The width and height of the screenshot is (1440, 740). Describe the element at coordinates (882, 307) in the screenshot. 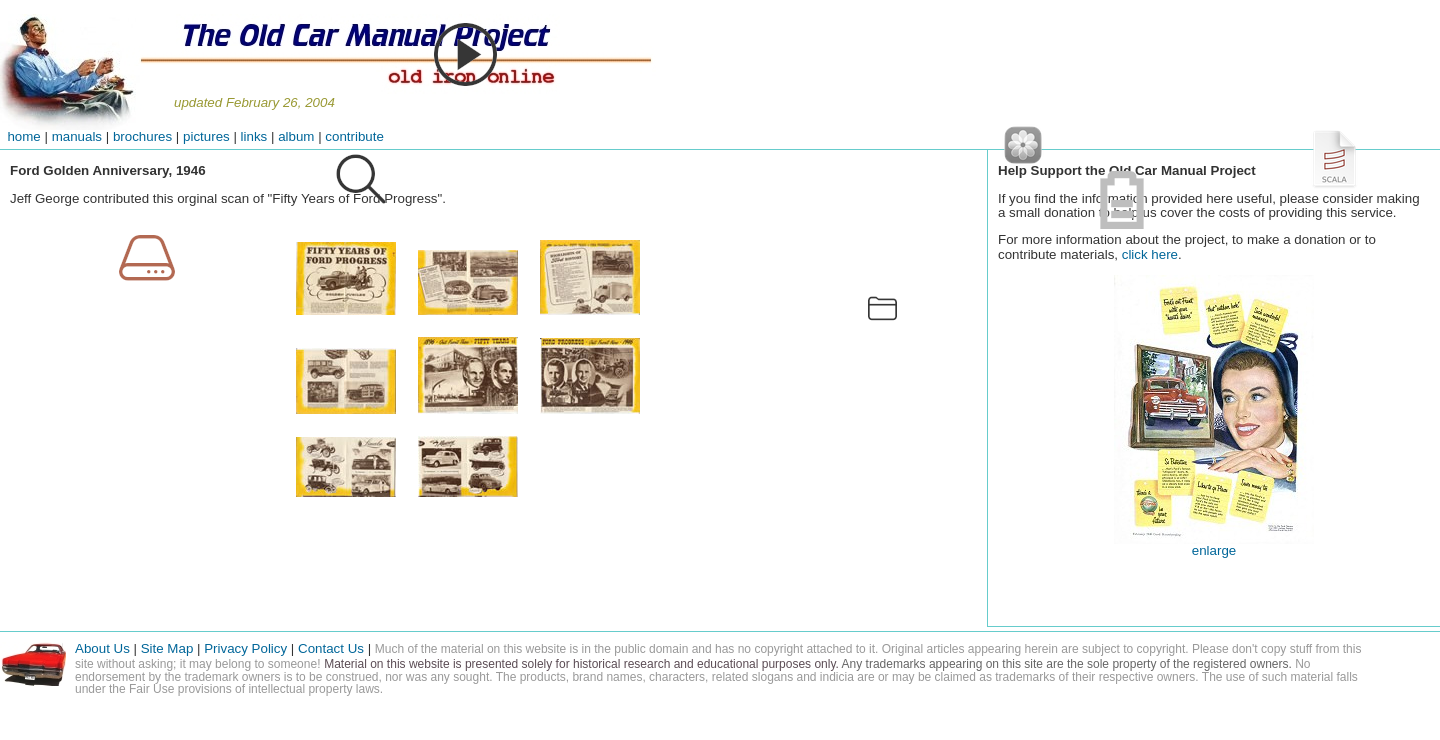

I see `open file manager` at that location.